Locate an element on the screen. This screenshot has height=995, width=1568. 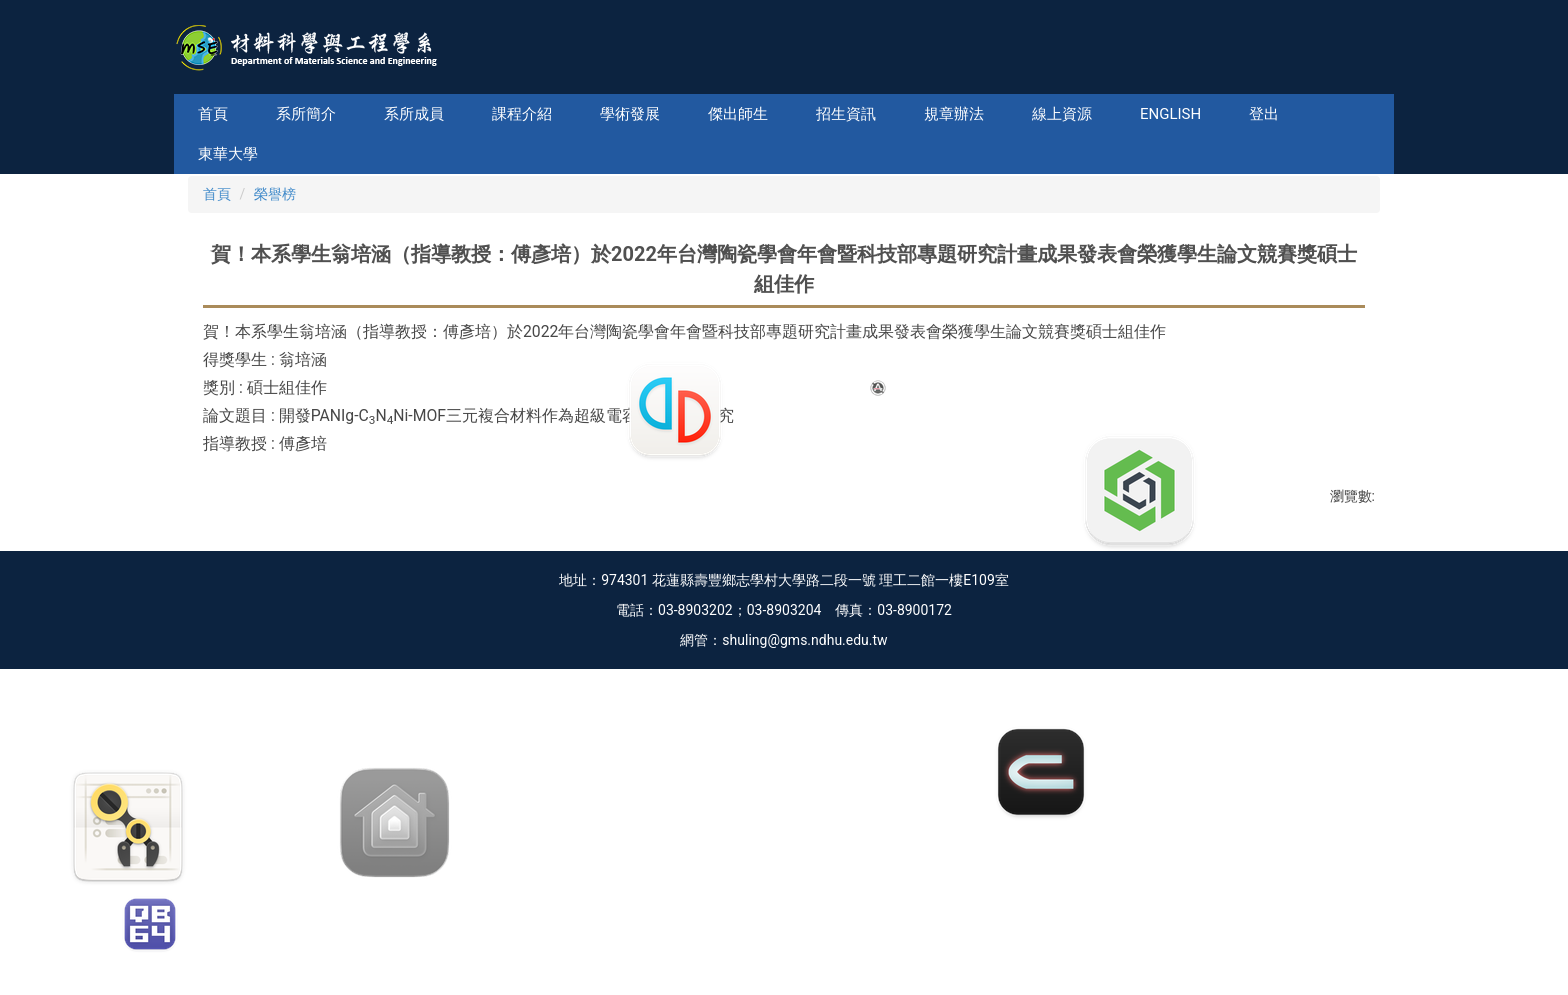
launch yuzu nintendo switch emulator is located at coordinates (675, 410).